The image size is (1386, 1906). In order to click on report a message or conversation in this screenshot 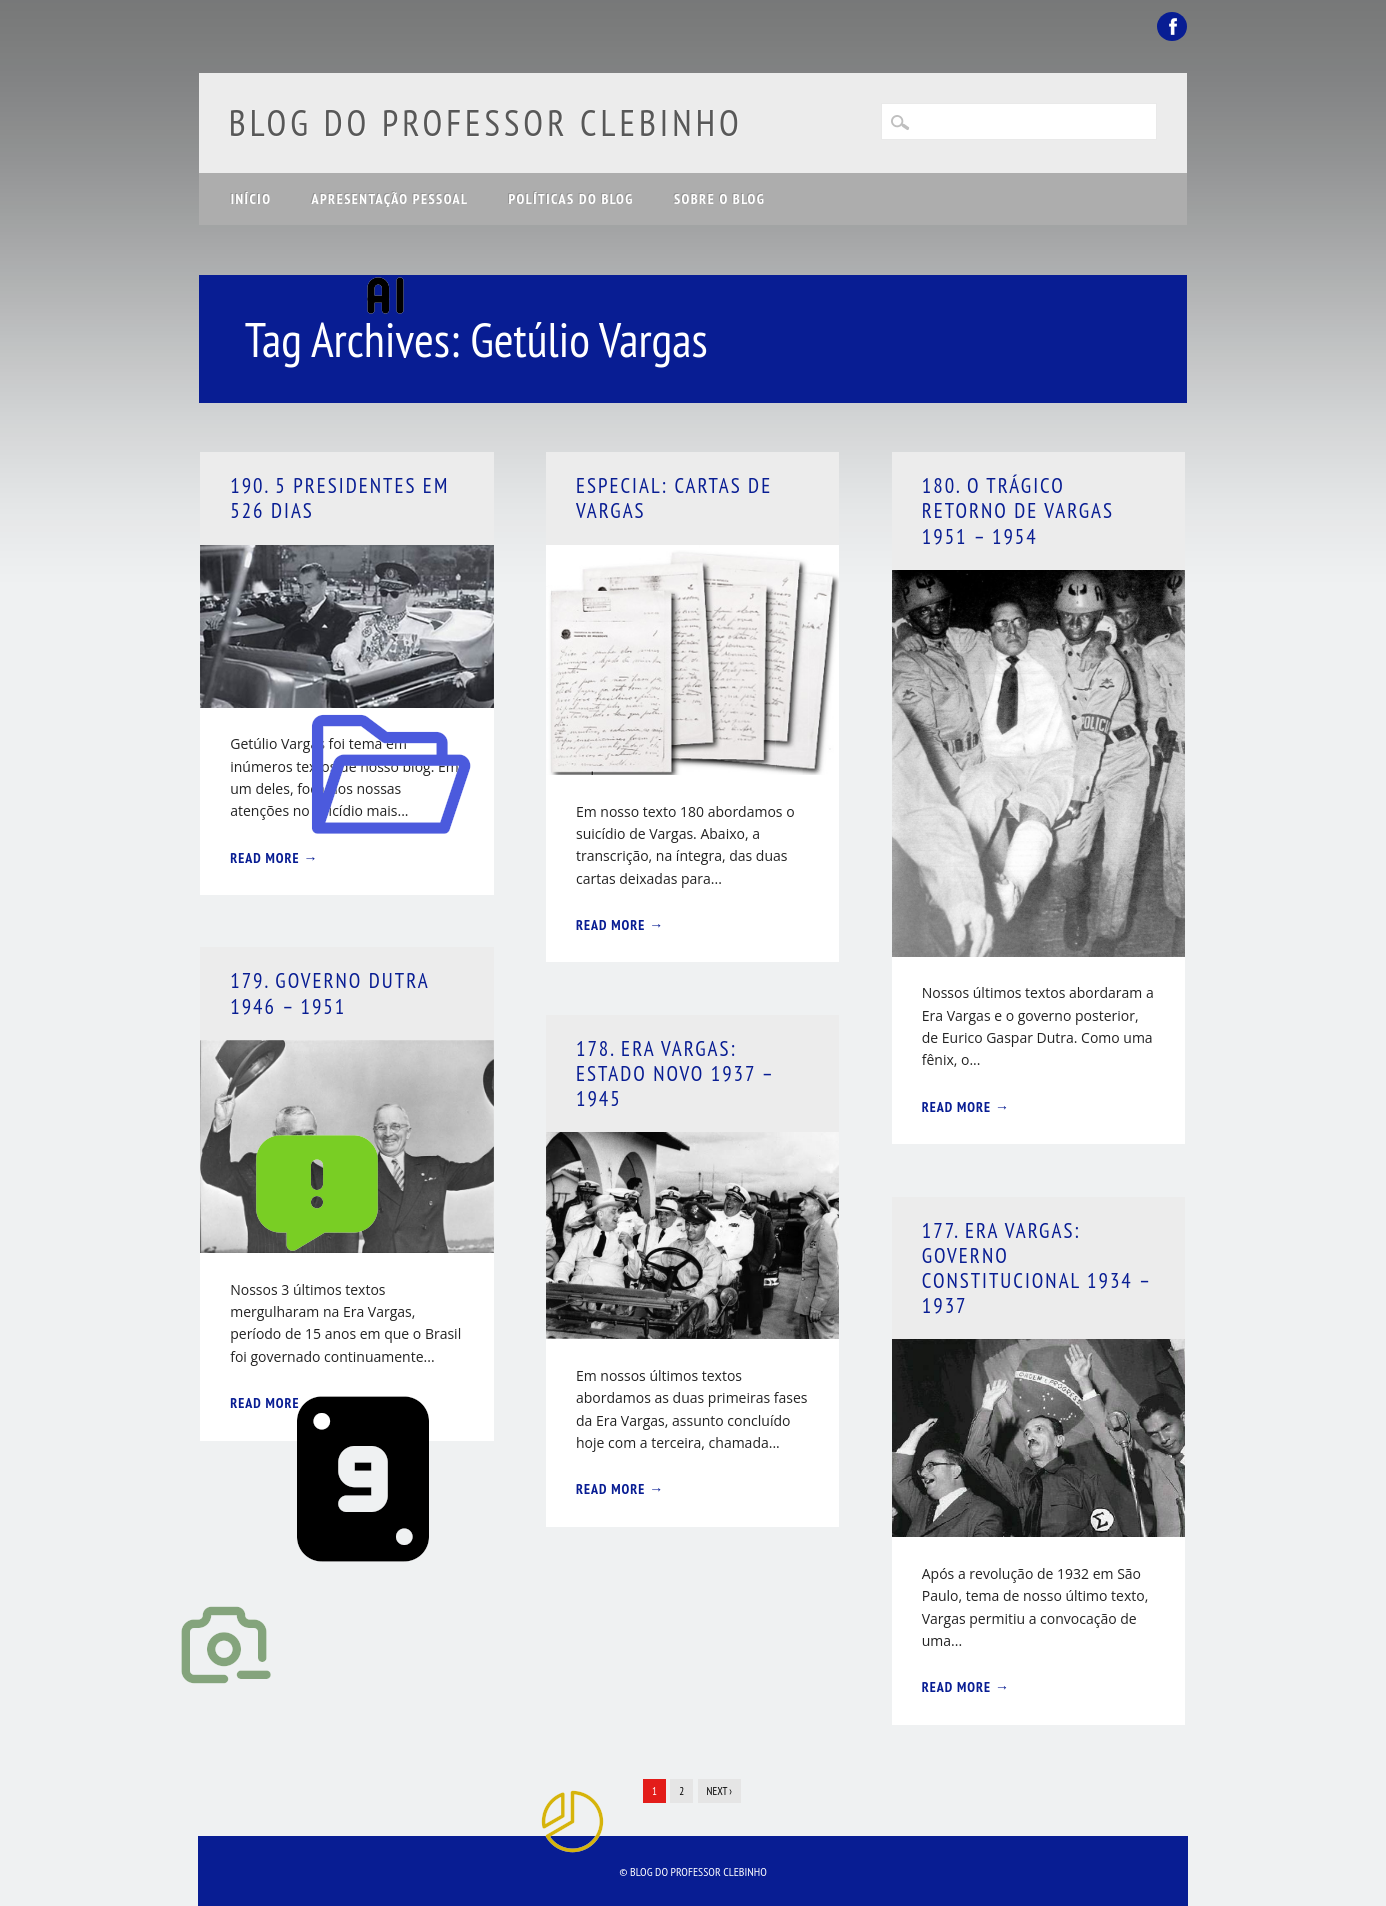, I will do `click(317, 1190)`.